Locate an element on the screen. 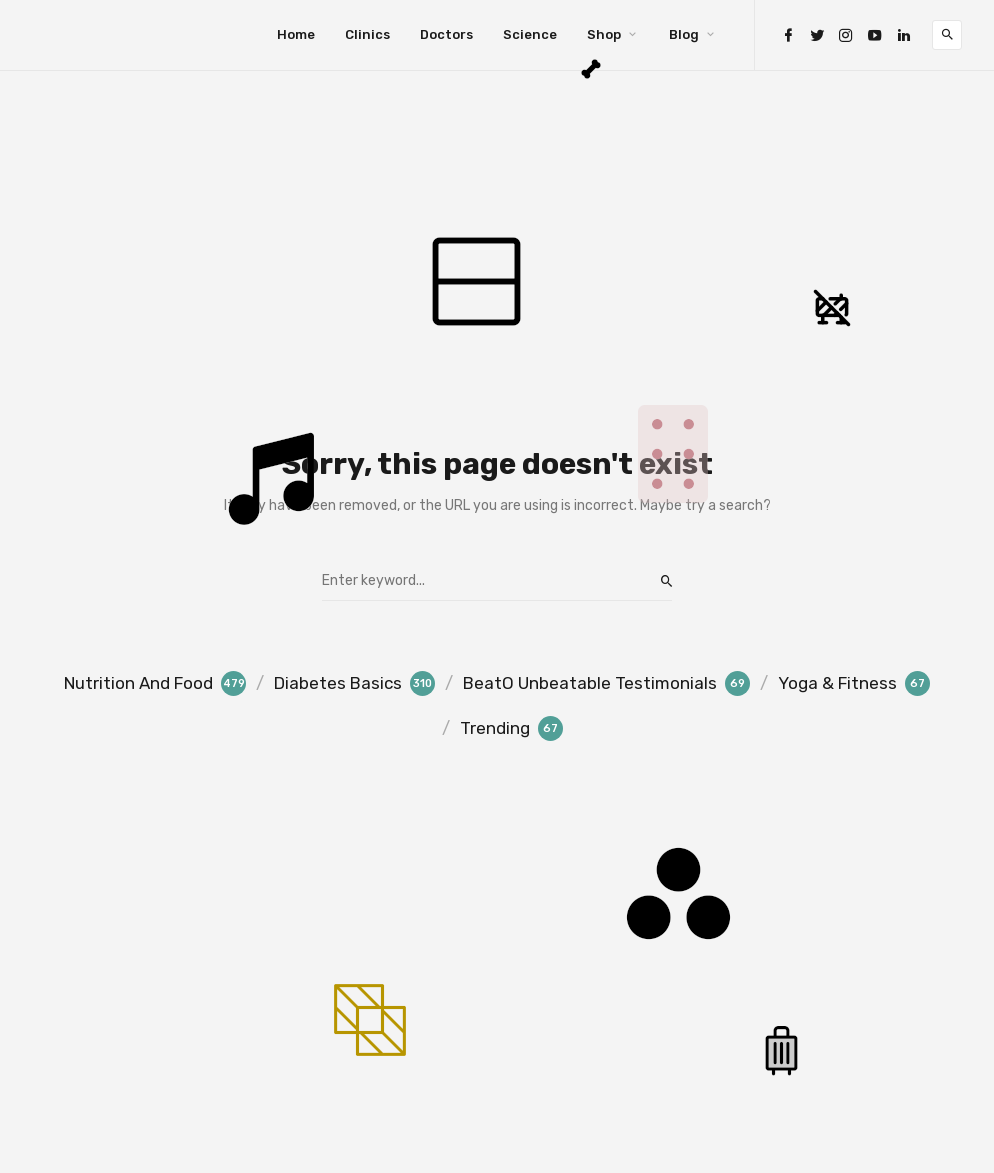 The width and height of the screenshot is (994, 1173). access music or audio library is located at coordinates (276, 480).